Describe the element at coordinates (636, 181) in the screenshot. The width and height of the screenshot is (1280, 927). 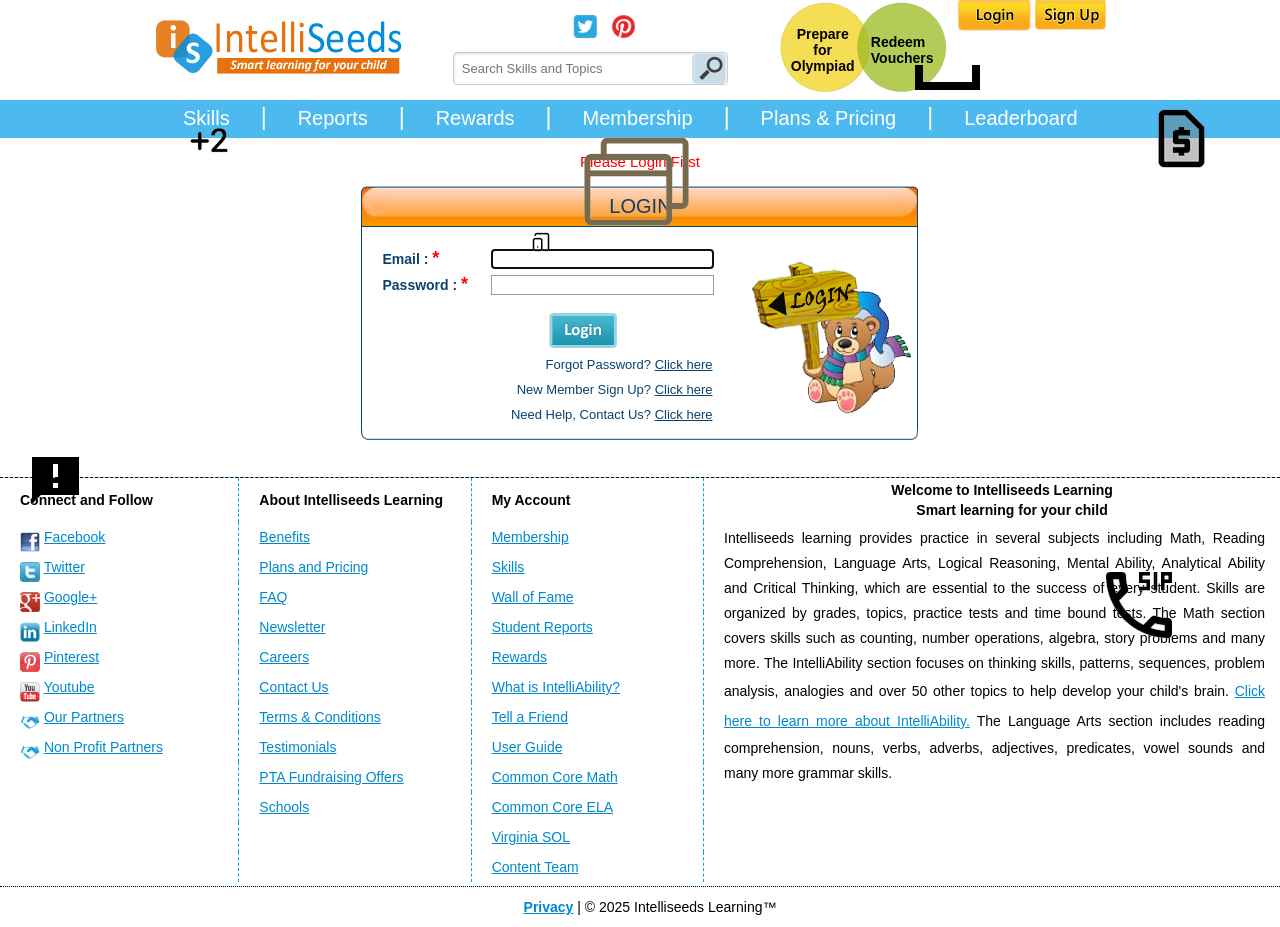
I see `view open browser windows` at that location.